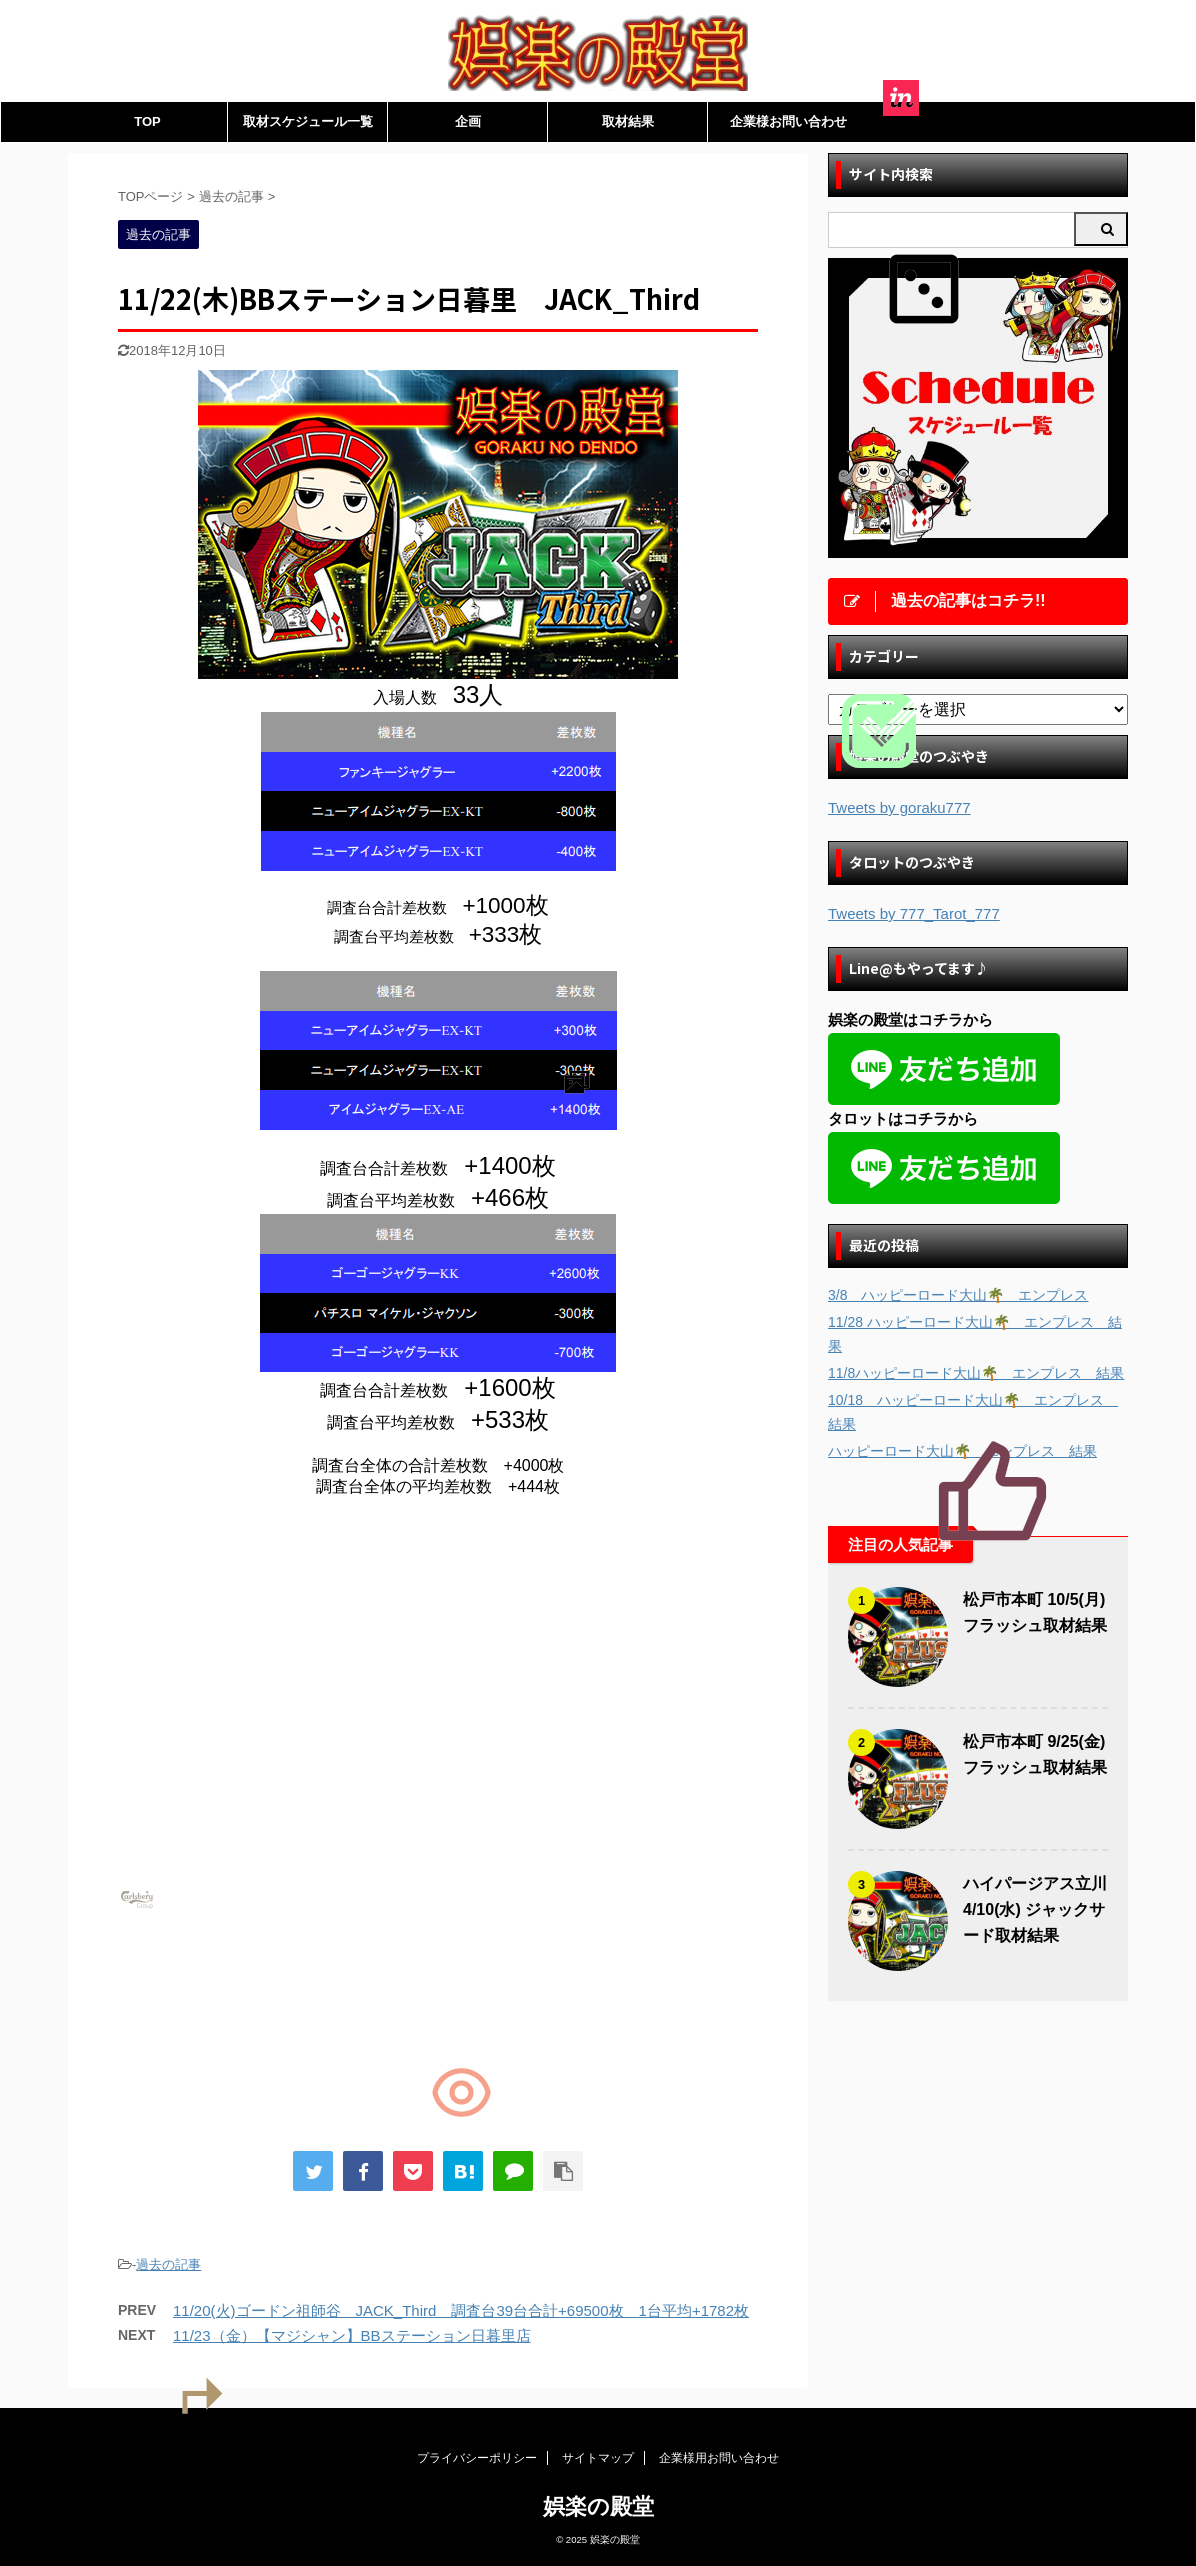 This screenshot has width=1196, height=2566. What do you see at coordinates (137, 1900) in the screenshot?
I see `Carlsberg Group company logo` at bounding box center [137, 1900].